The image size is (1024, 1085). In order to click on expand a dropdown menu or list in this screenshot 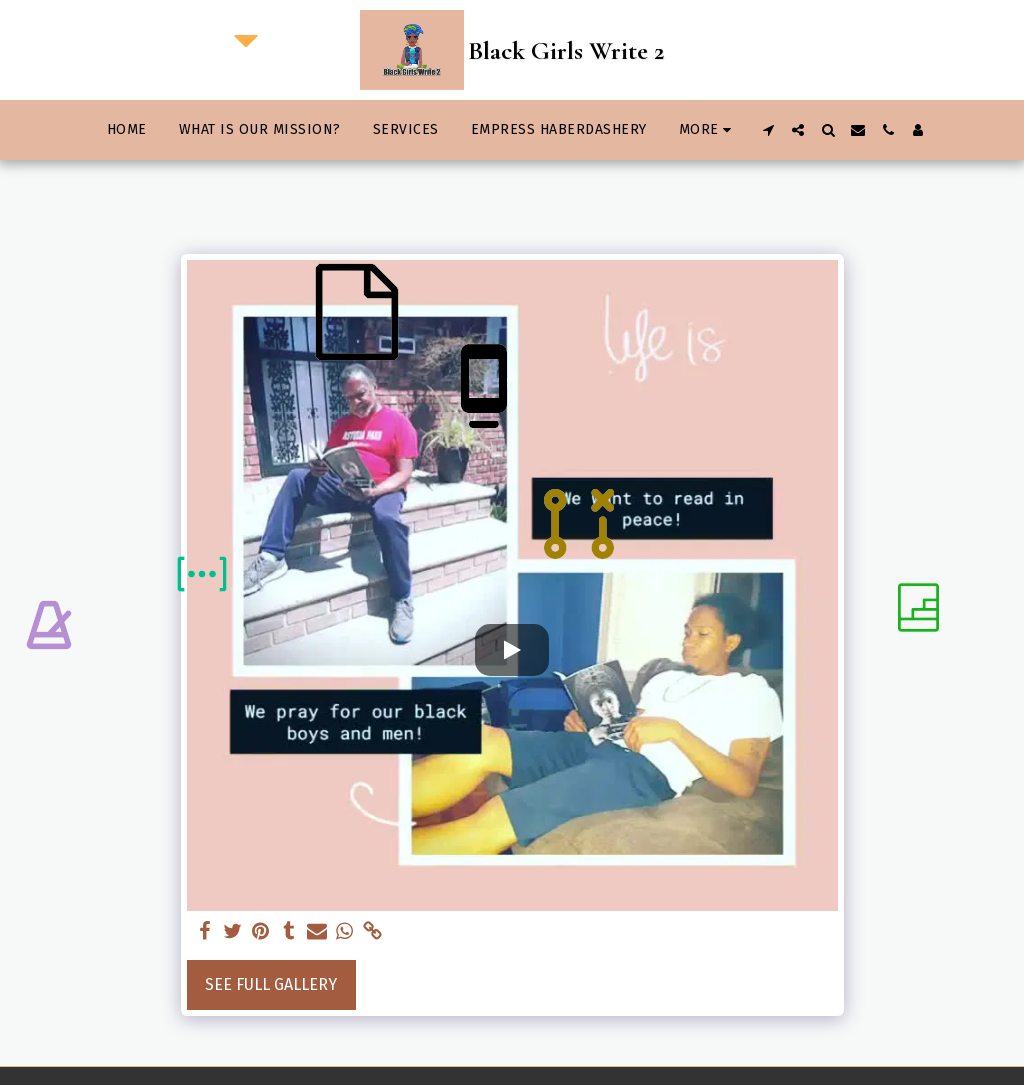, I will do `click(246, 41)`.